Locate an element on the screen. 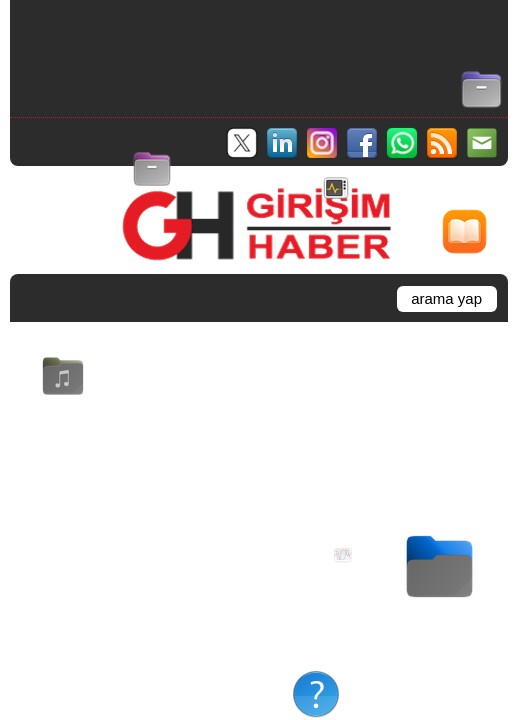 Image resolution: width=518 pixels, height=720 pixels. open the Books app is located at coordinates (464, 231).